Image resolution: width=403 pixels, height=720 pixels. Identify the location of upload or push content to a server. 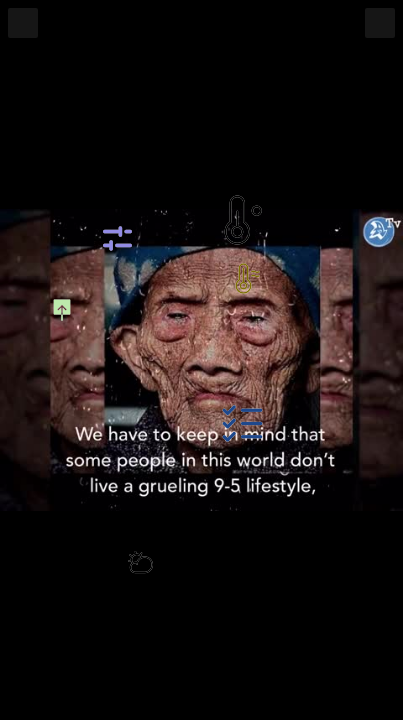
(62, 310).